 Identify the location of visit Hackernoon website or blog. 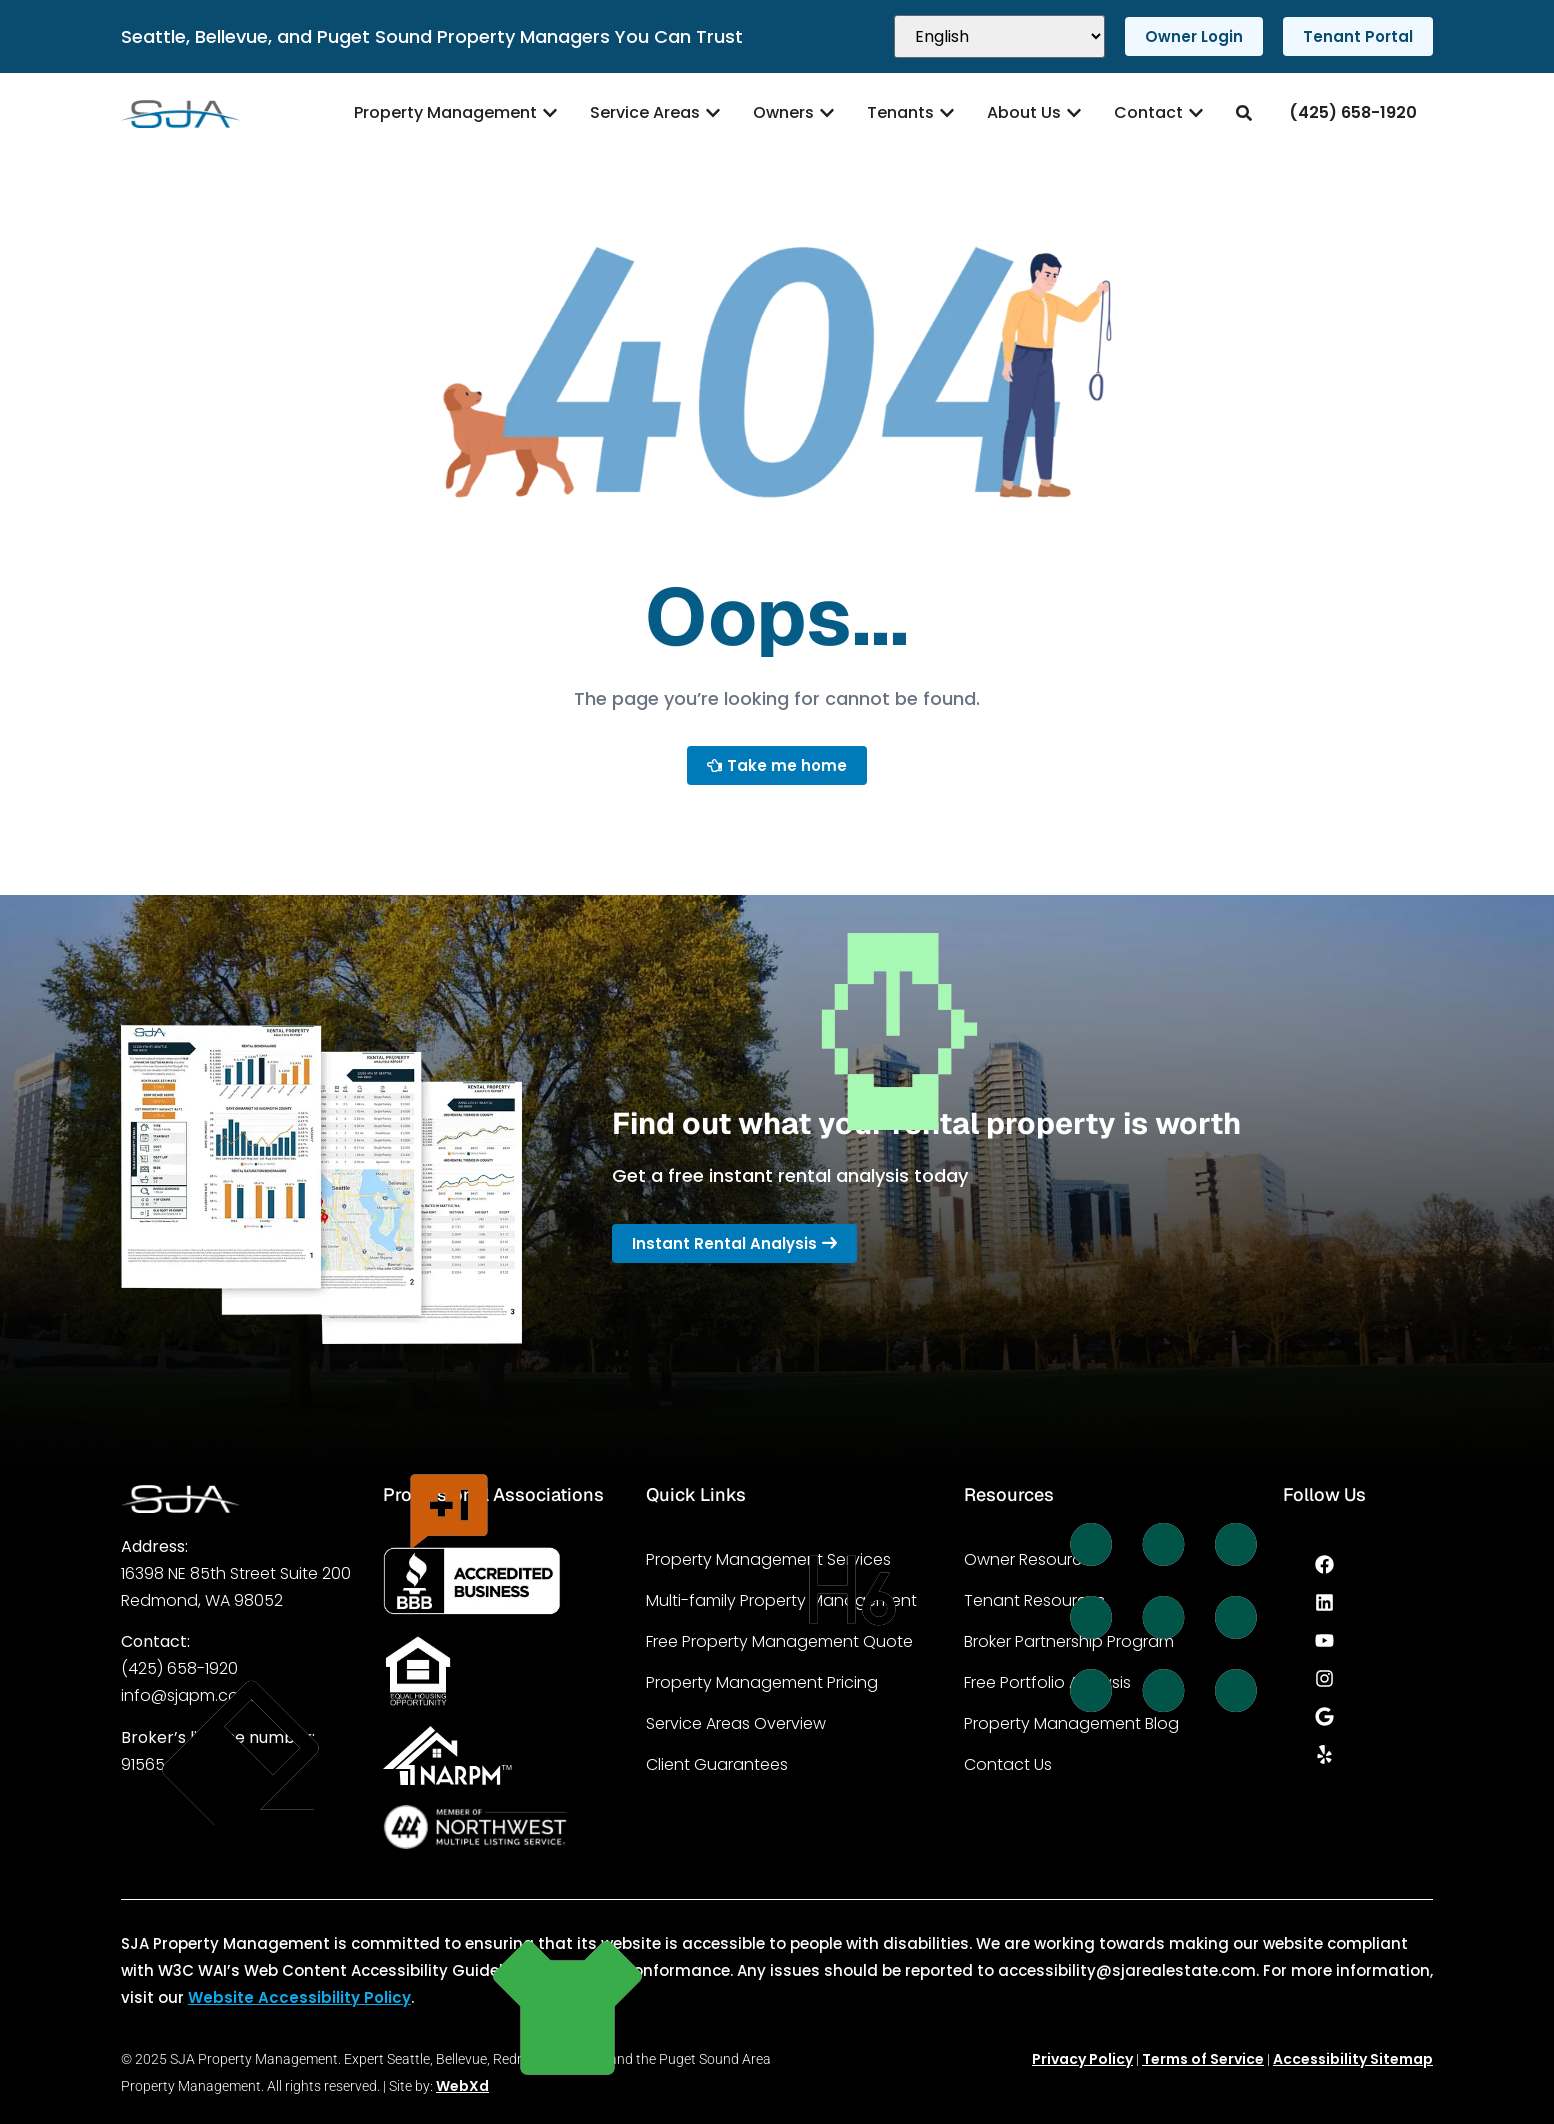
(899, 1031).